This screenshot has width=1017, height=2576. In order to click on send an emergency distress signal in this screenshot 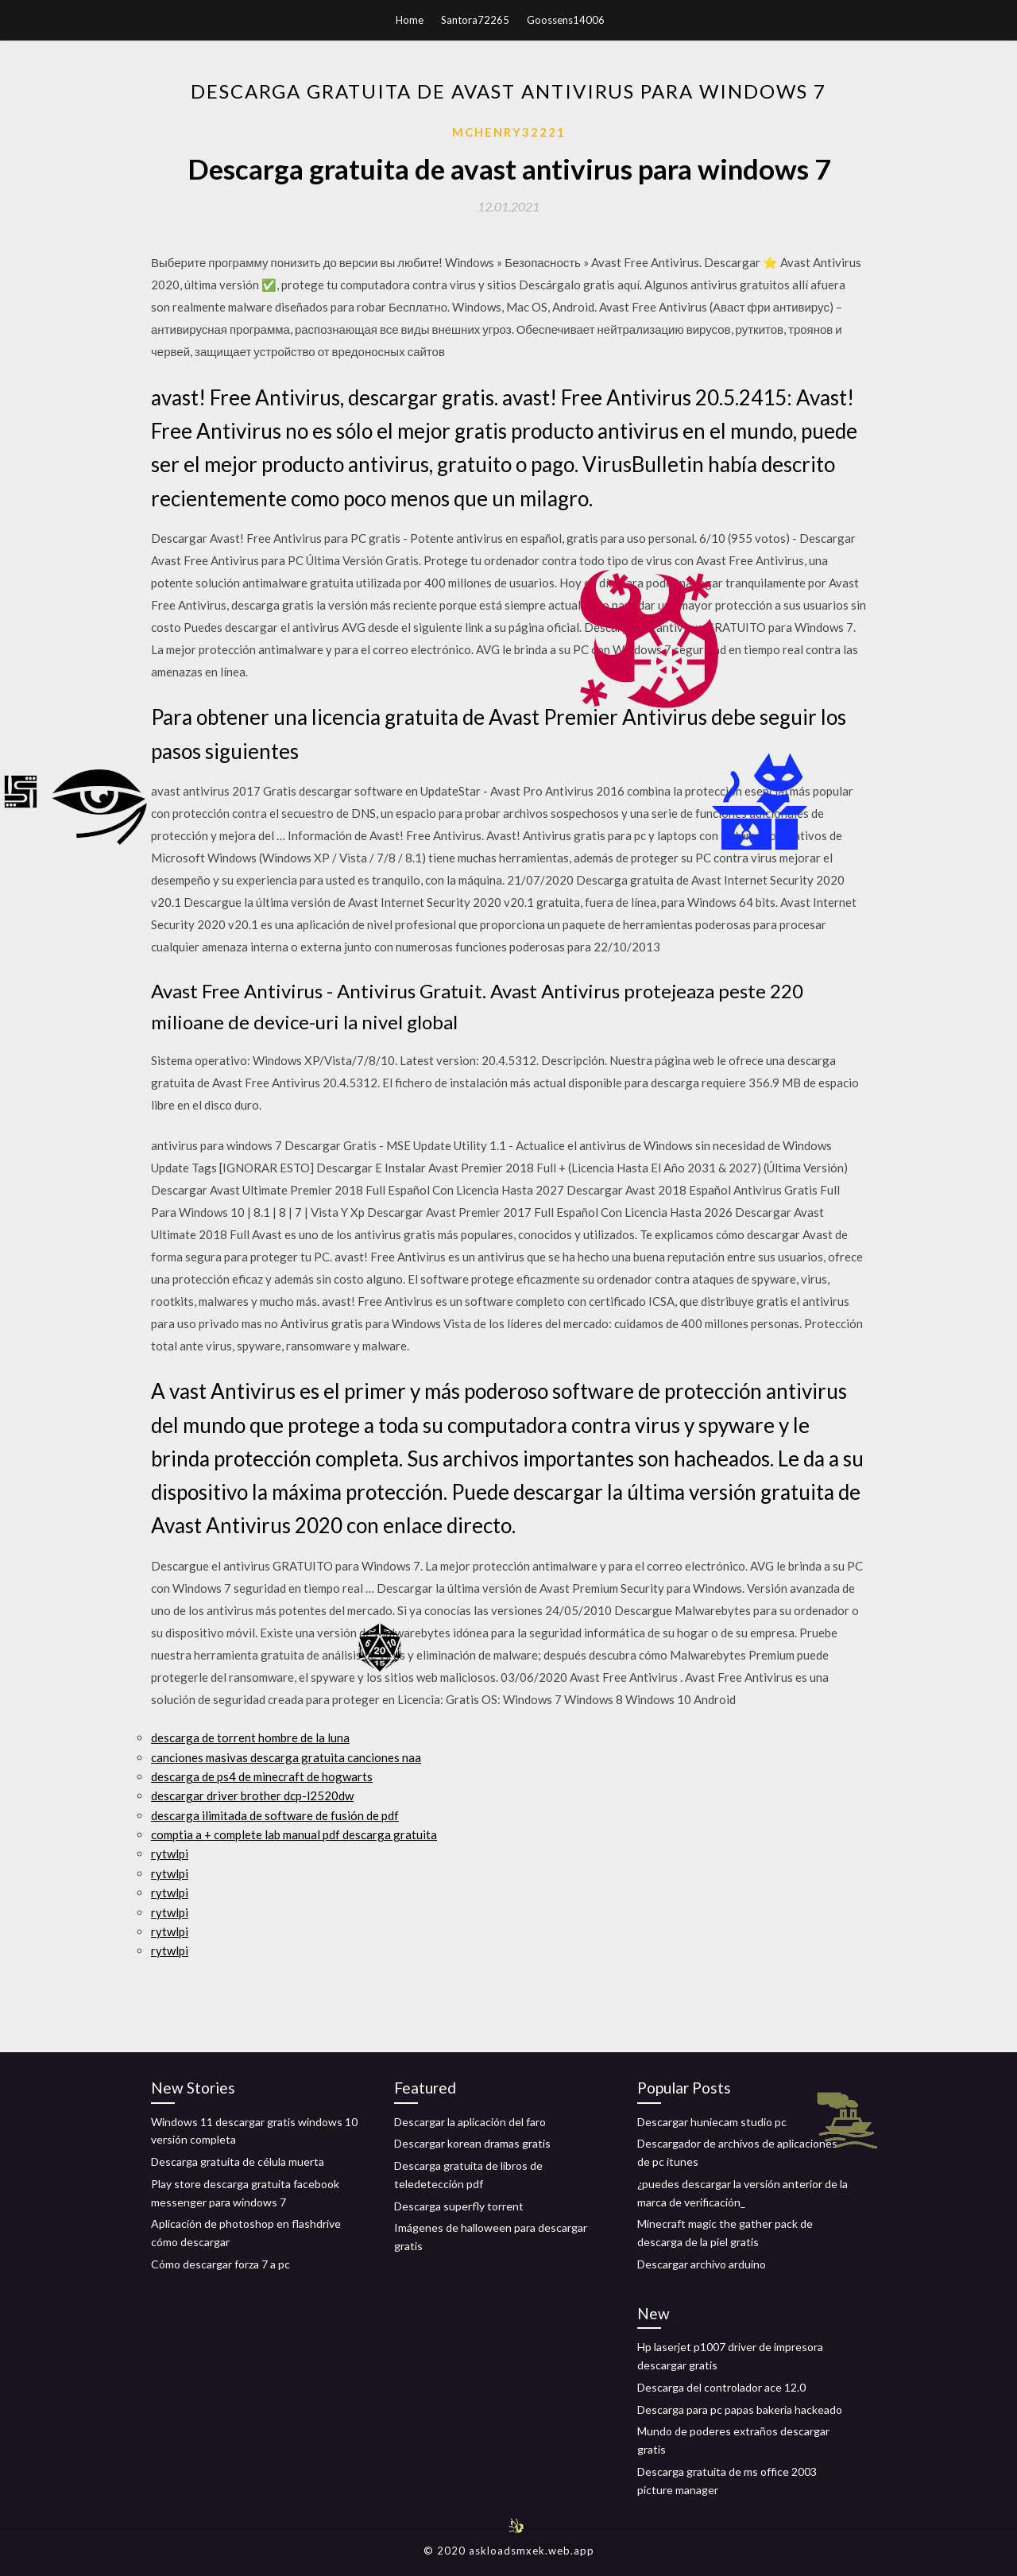, I will do `click(516, 2525)`.